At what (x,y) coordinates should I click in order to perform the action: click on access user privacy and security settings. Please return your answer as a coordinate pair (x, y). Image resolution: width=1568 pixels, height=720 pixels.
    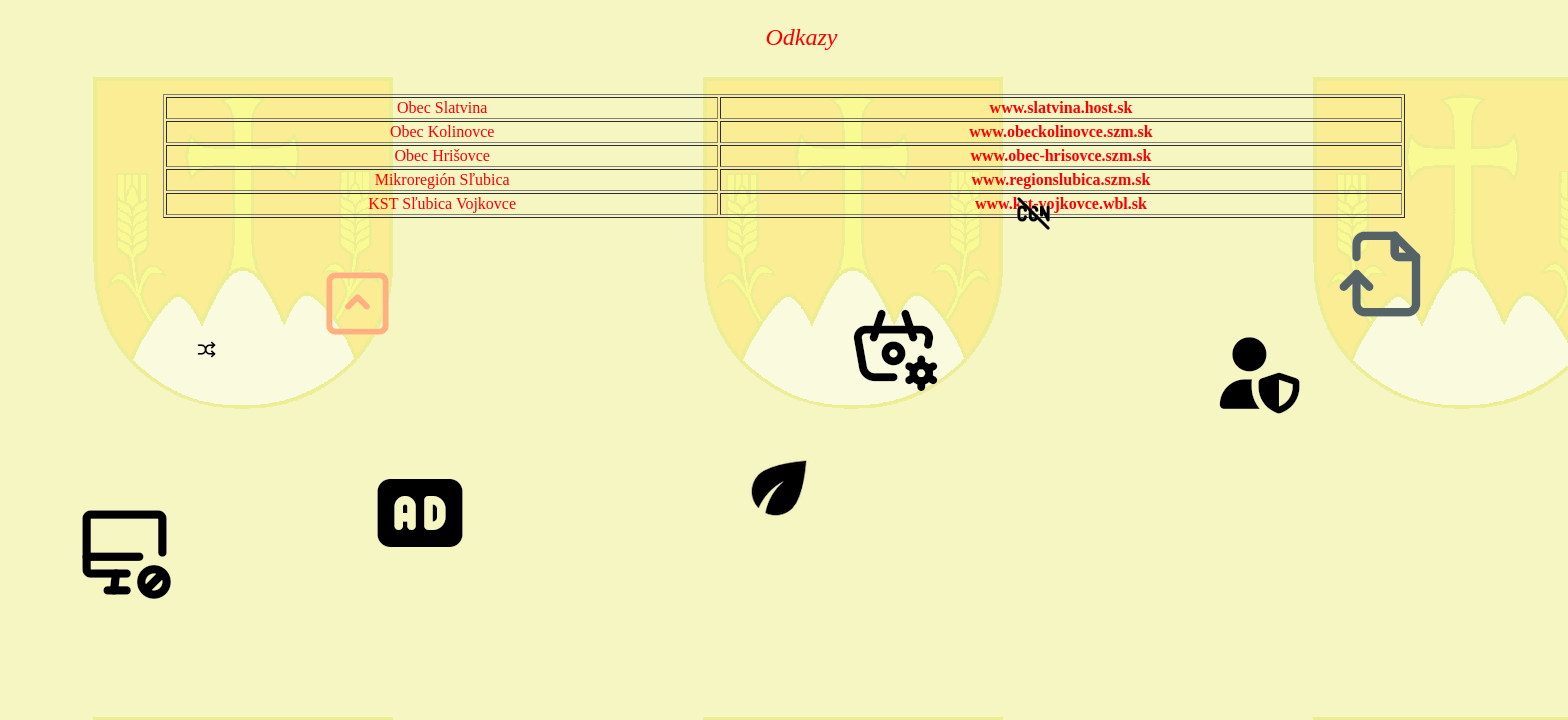
    Looking at the image, I should click on (1258, 372).